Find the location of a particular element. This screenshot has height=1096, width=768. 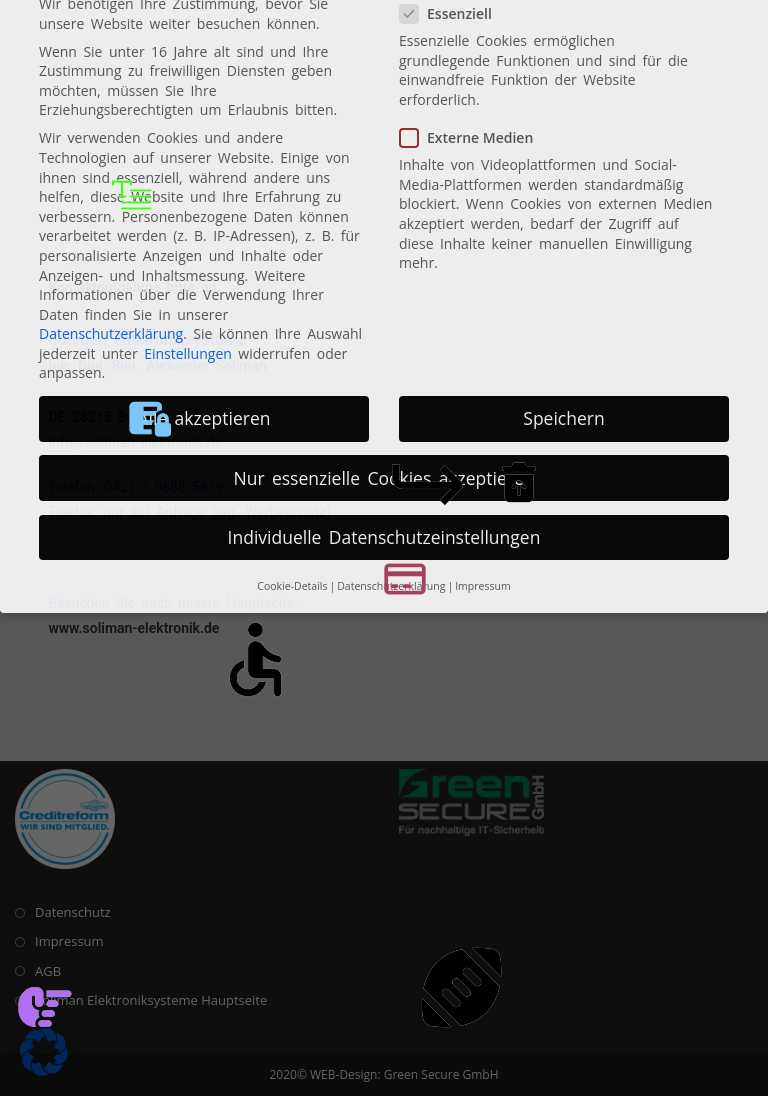

indent selected text or code is located at coordinates (427, 485).